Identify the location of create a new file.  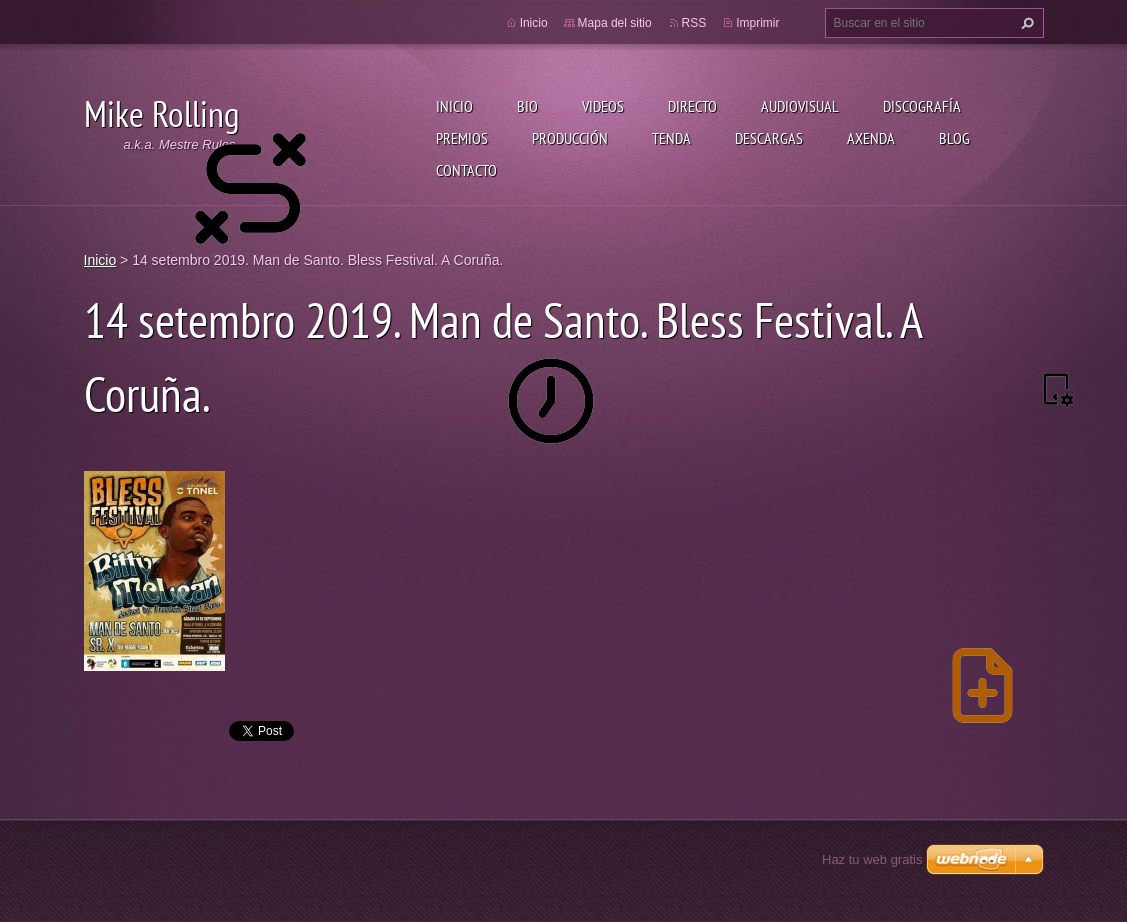
(982, 685).